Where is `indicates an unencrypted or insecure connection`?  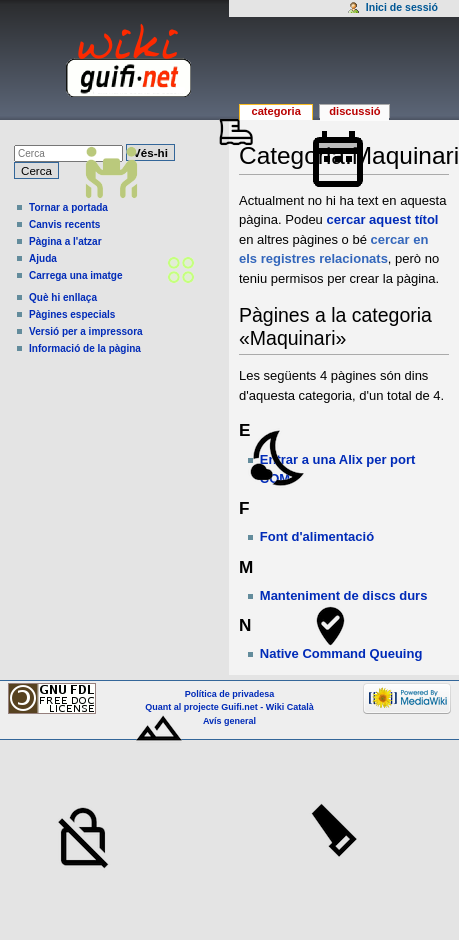
indicates an unencrypted or insecure connection is located at coordinates (83, 838).